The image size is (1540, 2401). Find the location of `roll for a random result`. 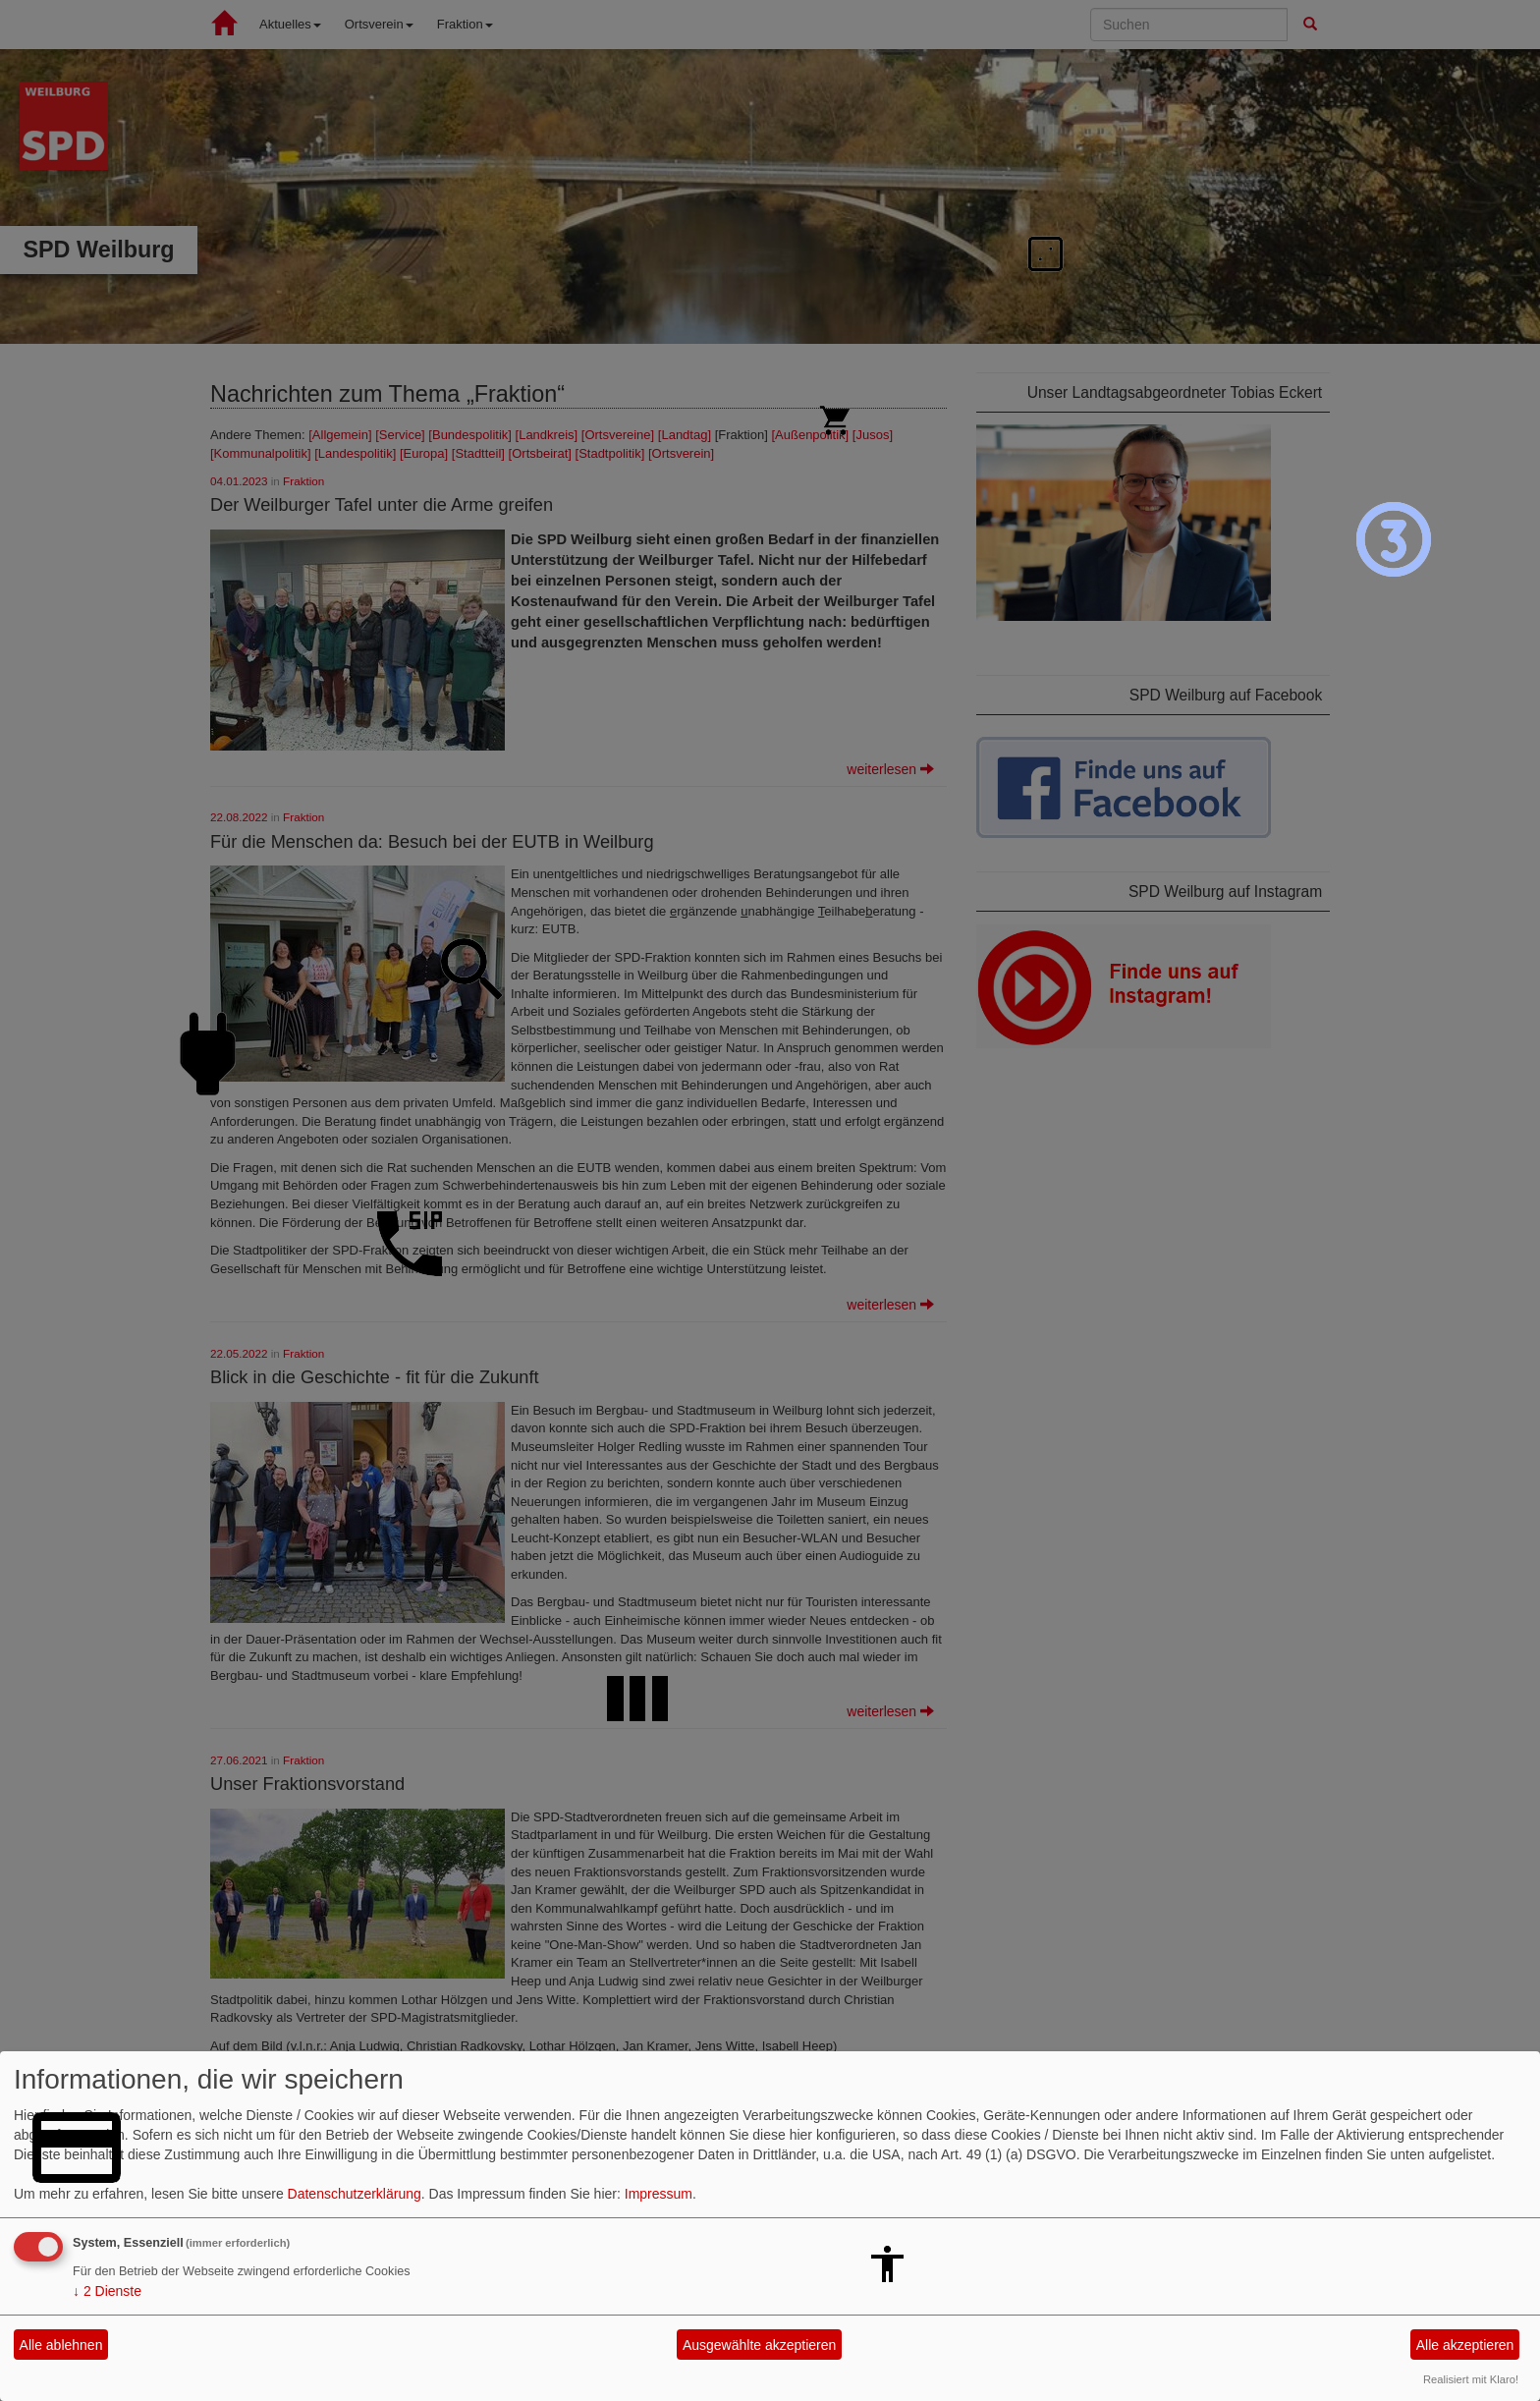

roll for a random result is located at coordinates (1045, 253).